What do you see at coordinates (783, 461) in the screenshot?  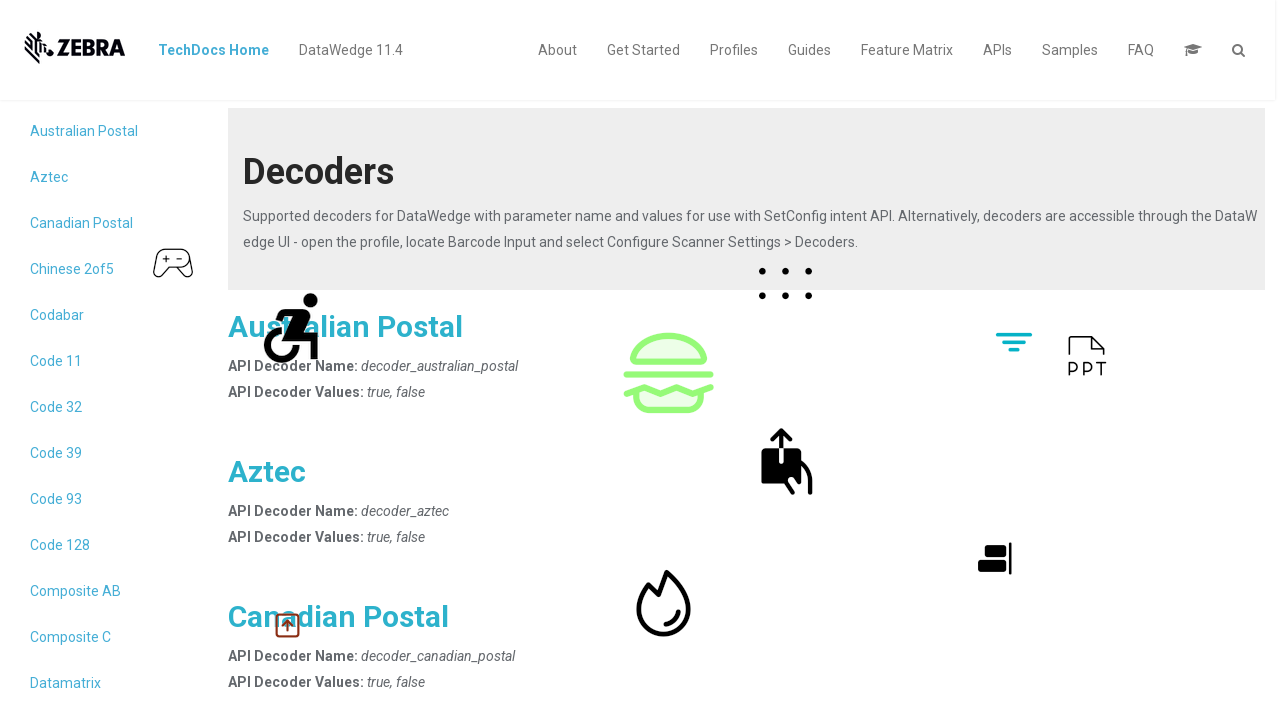 I see `deposit or submit an item` at bounding box center [783, 461].